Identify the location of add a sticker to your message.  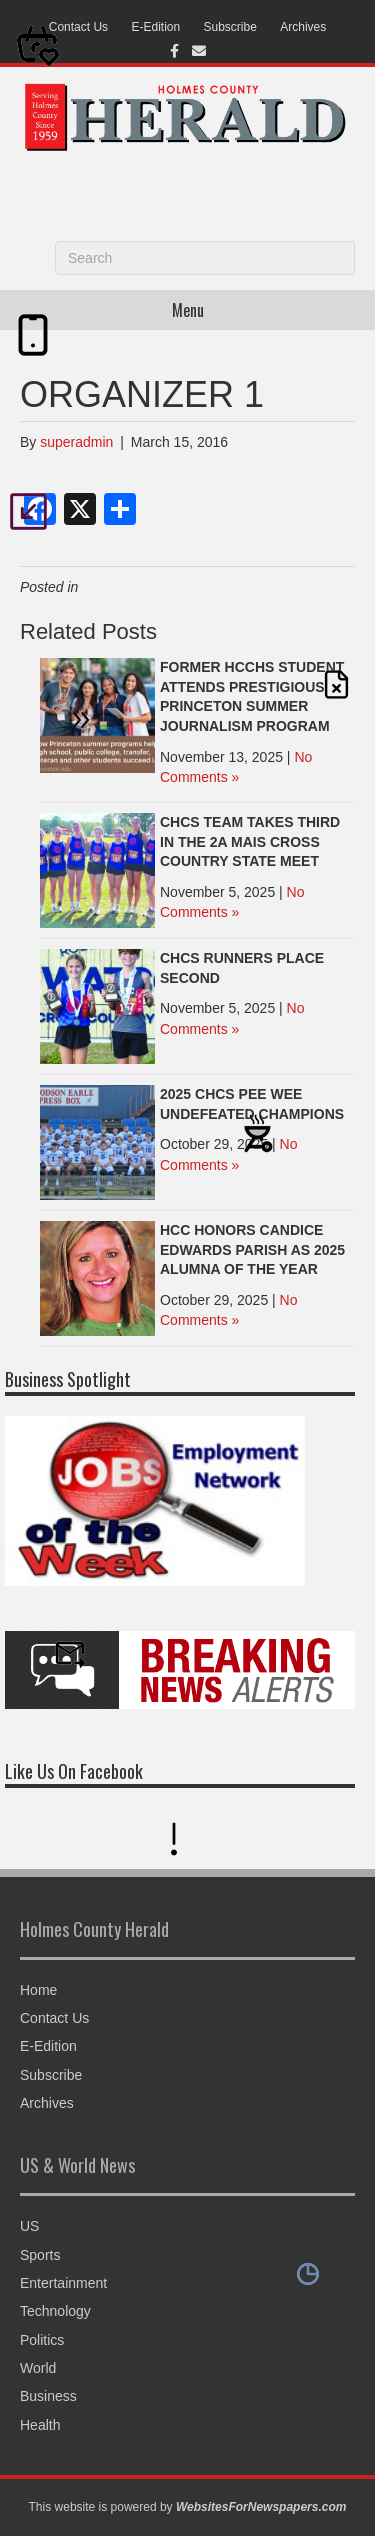
(145, 1311).